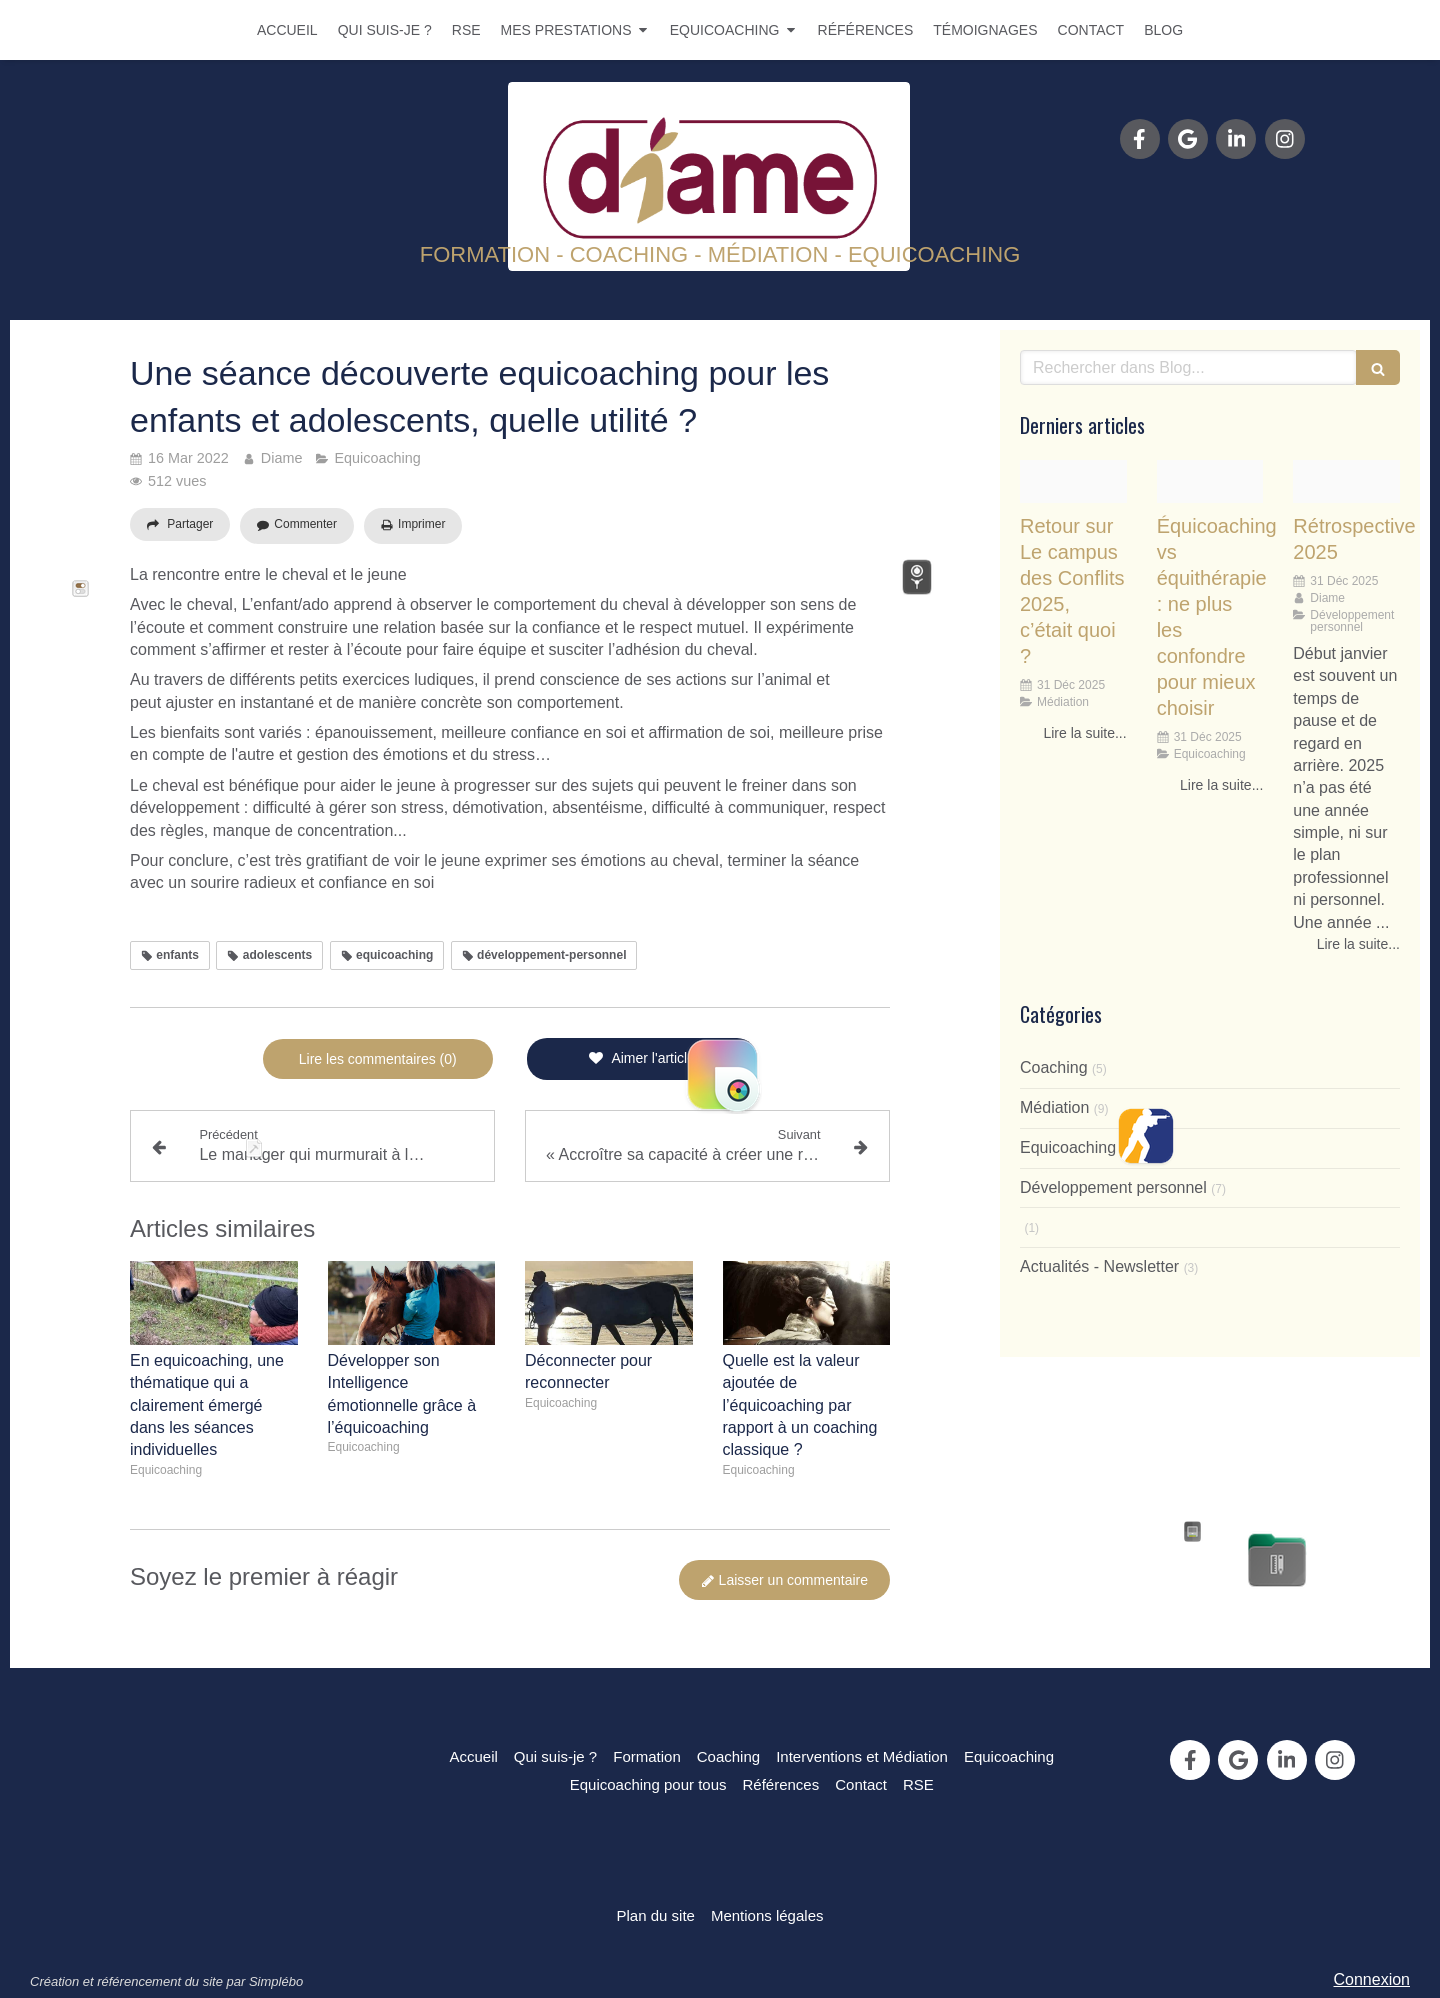 The image size is (1440, 1998). I want to click on launch counter-strike 2, so click(1146, 1136).